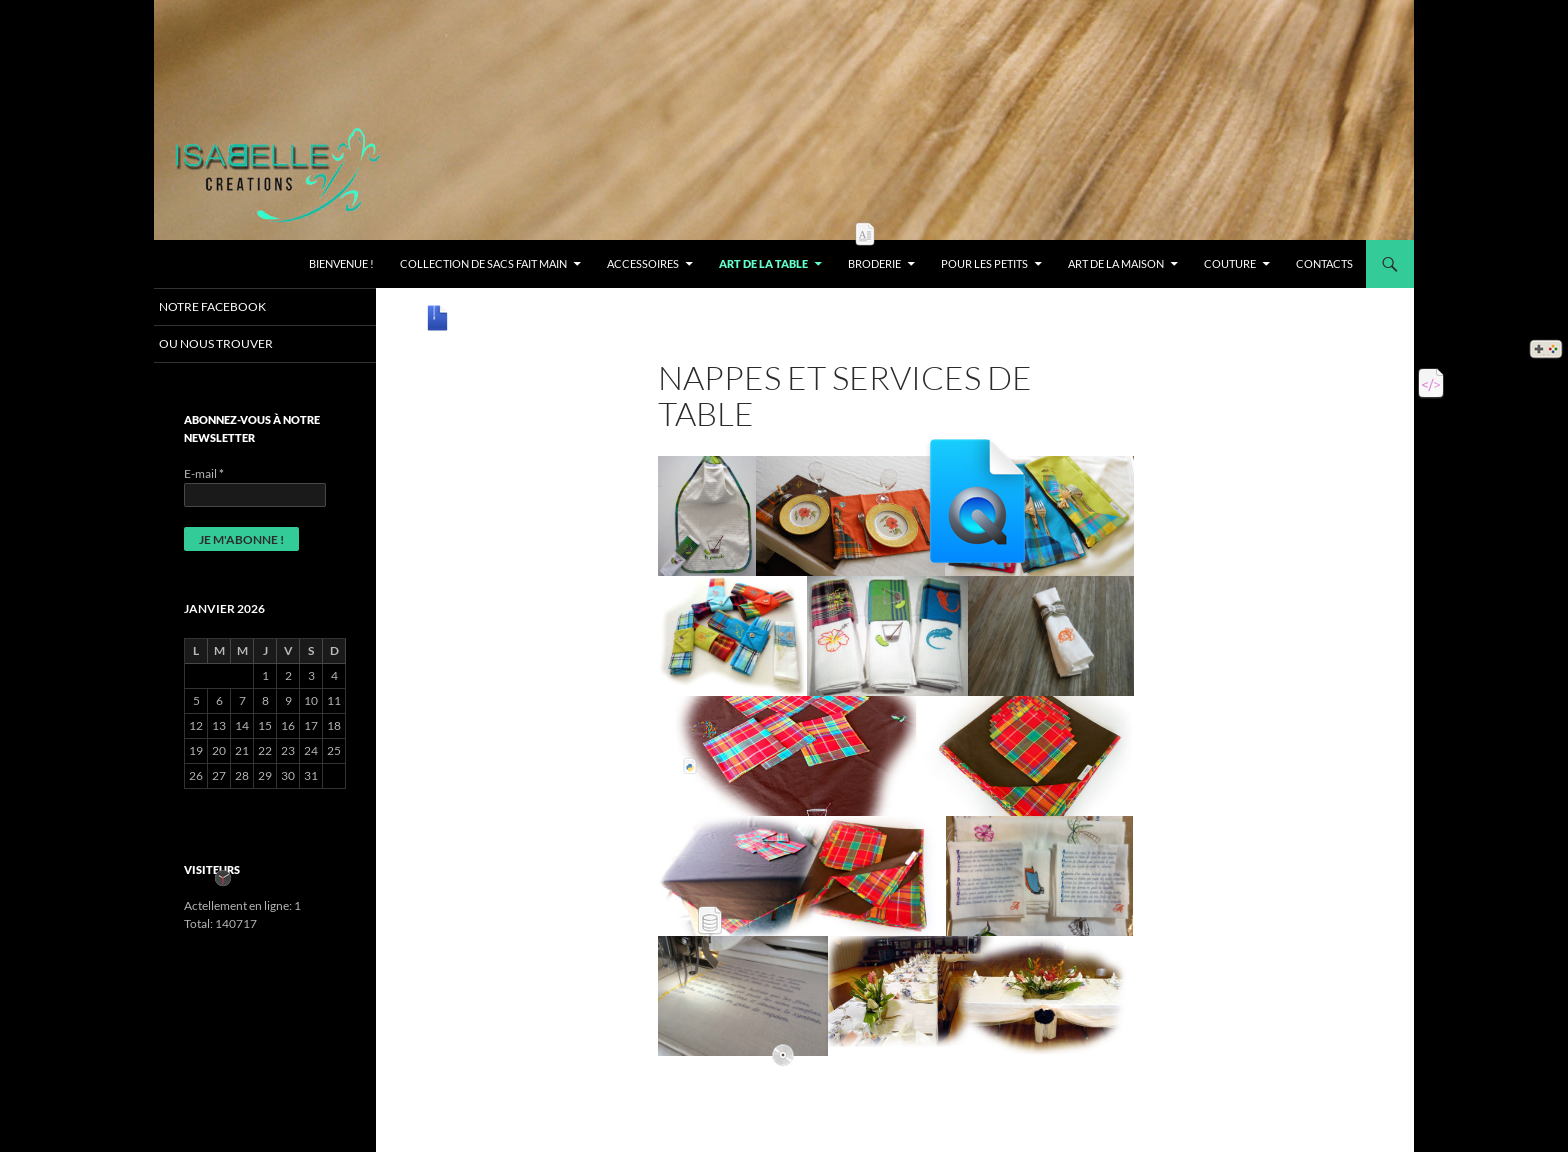 The height and width of the screenshot is (1152, 1568). What do you see at coordinates (690, 766) in the screenshot?
I see `a python 3 script or source file` at bounding box center [690, 766].